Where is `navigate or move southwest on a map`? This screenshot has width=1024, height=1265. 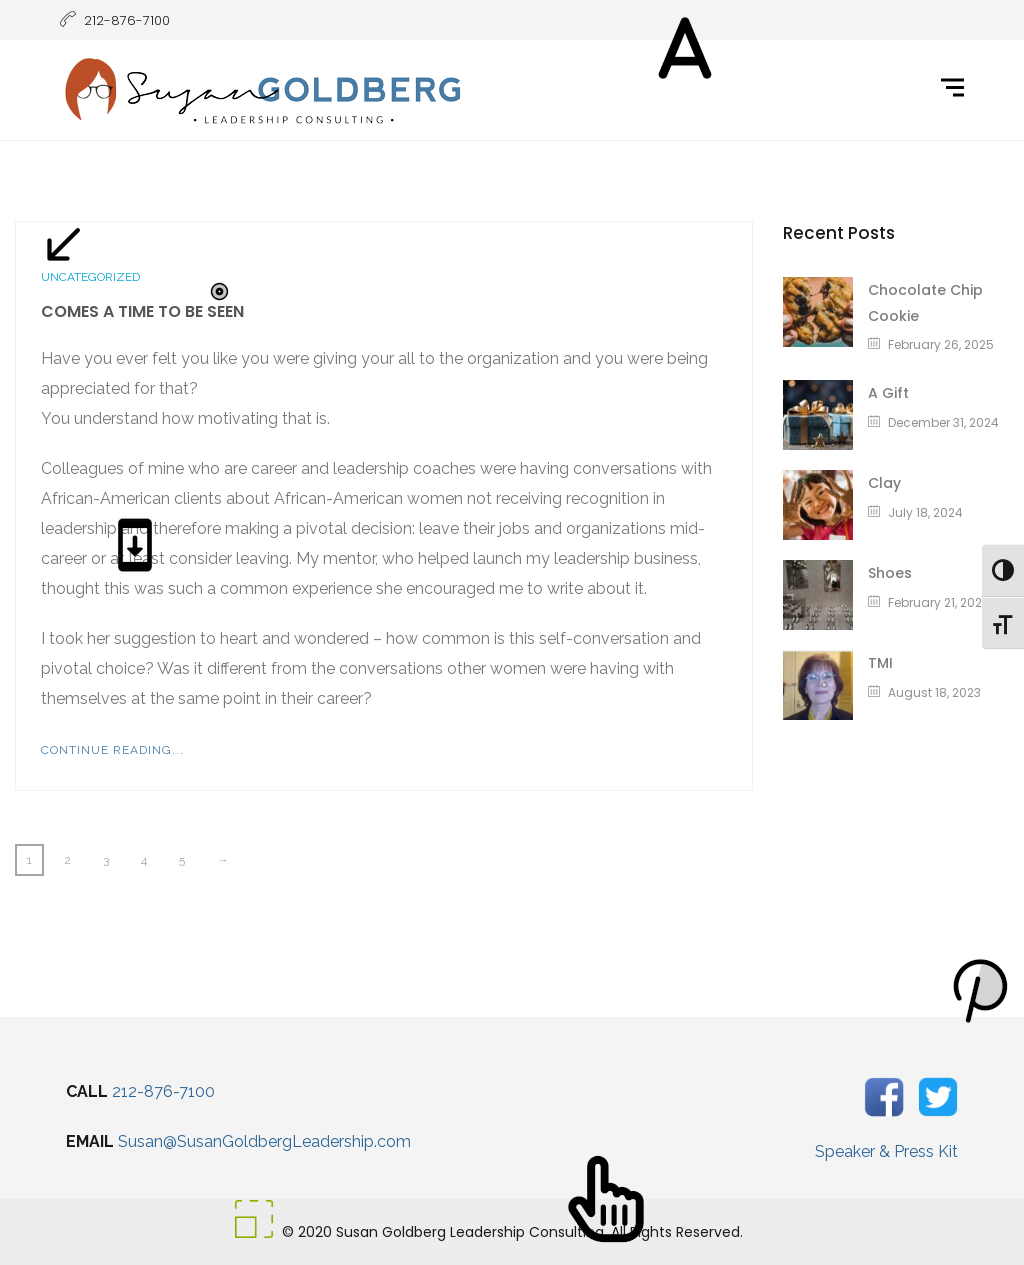
navigate or move southwest on a map is located at coordinates (63, 245).